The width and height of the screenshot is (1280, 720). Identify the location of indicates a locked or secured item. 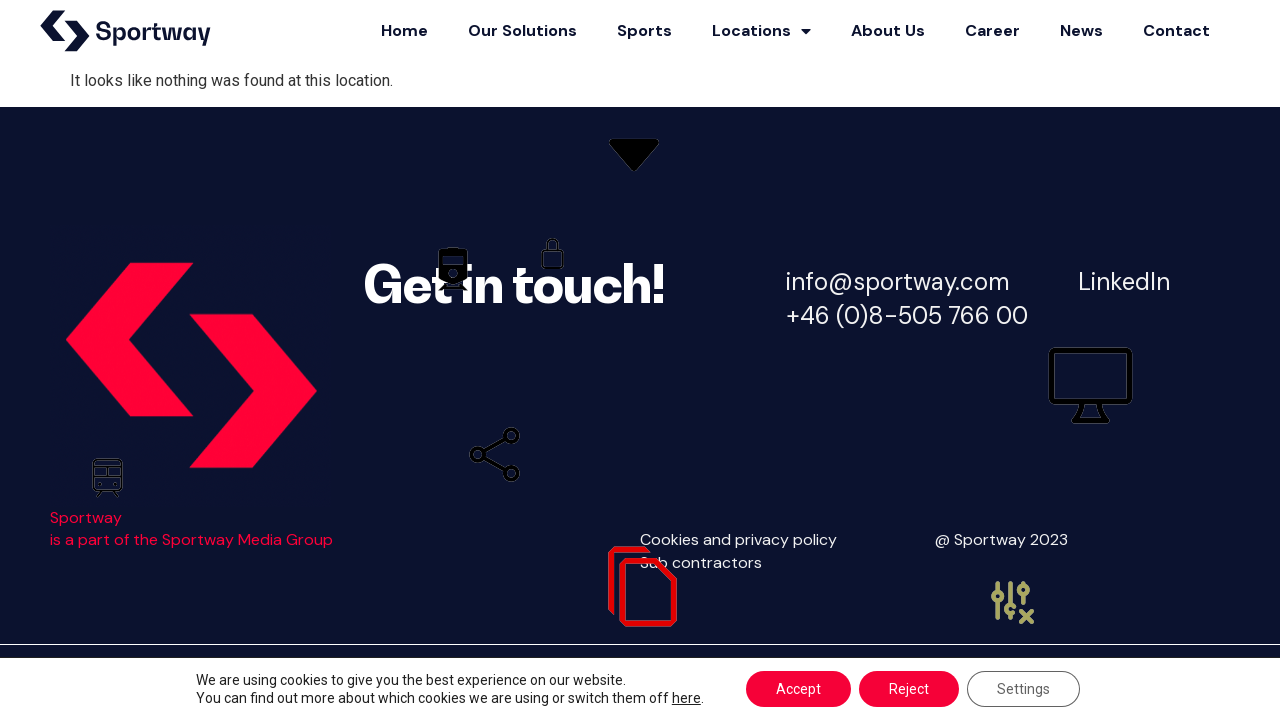
(552, 253).